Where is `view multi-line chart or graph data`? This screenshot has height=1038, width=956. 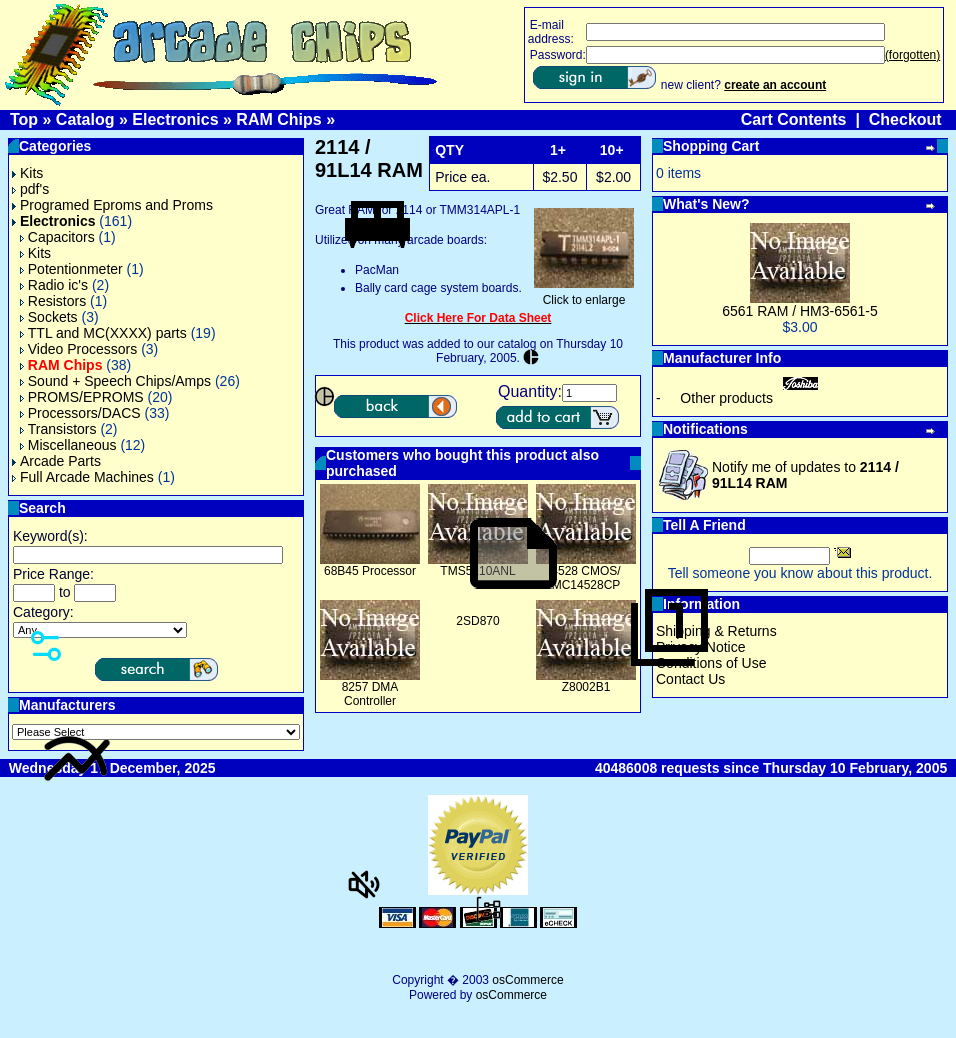
view multi-line chart or graph data is located at coordinates (77, 760).